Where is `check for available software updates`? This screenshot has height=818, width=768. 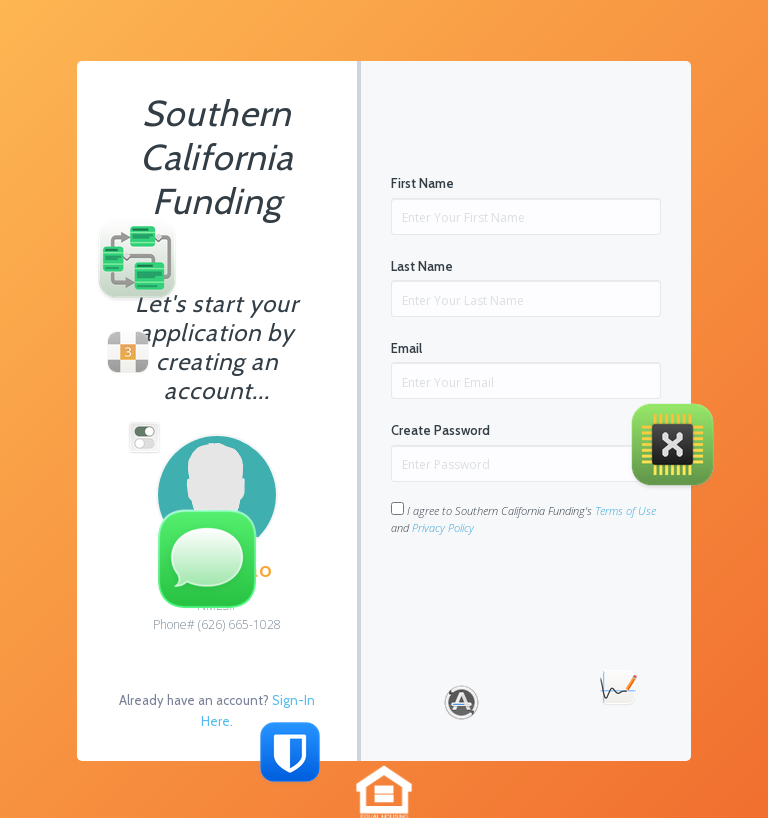
check for available software updates is located at coordinates (461, 702).